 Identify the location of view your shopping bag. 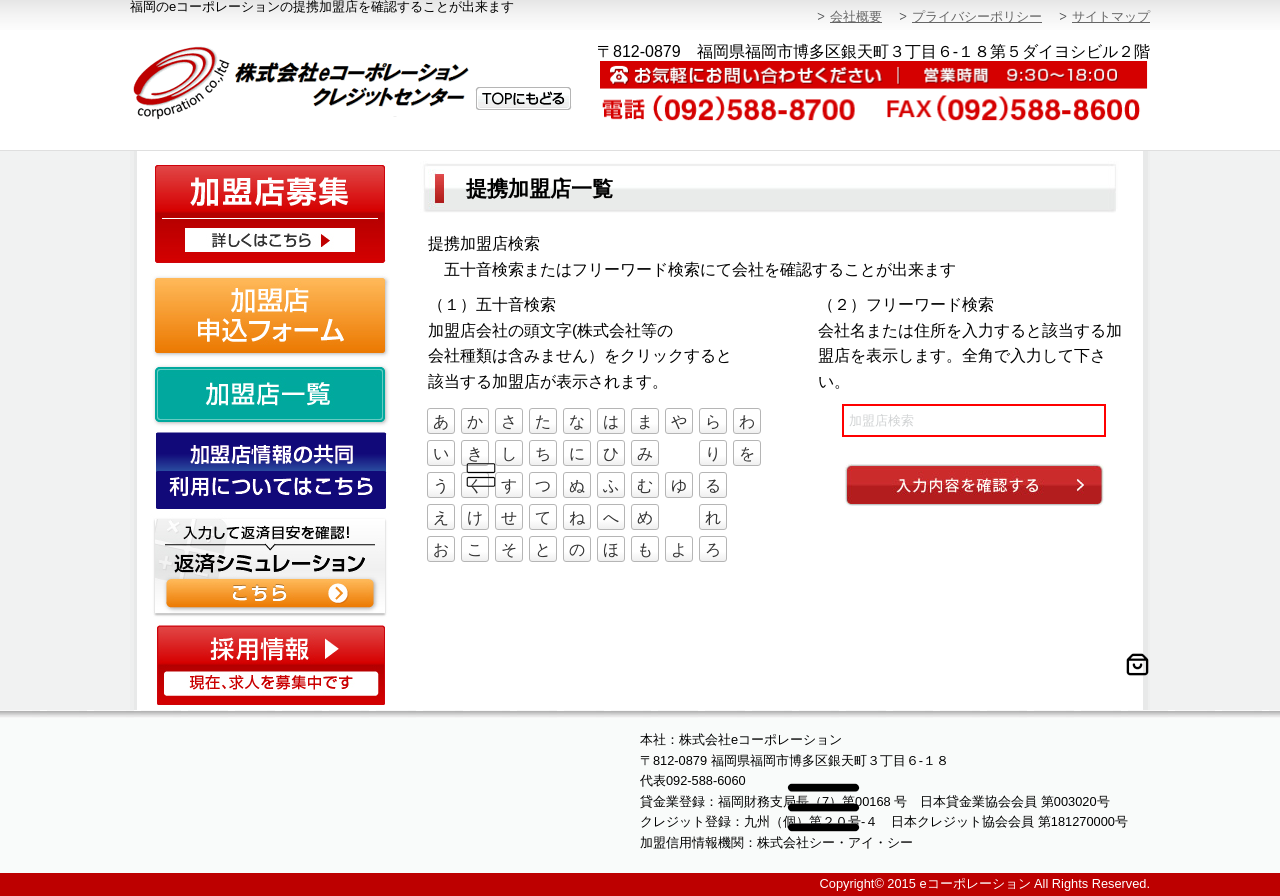
(1137, 664).